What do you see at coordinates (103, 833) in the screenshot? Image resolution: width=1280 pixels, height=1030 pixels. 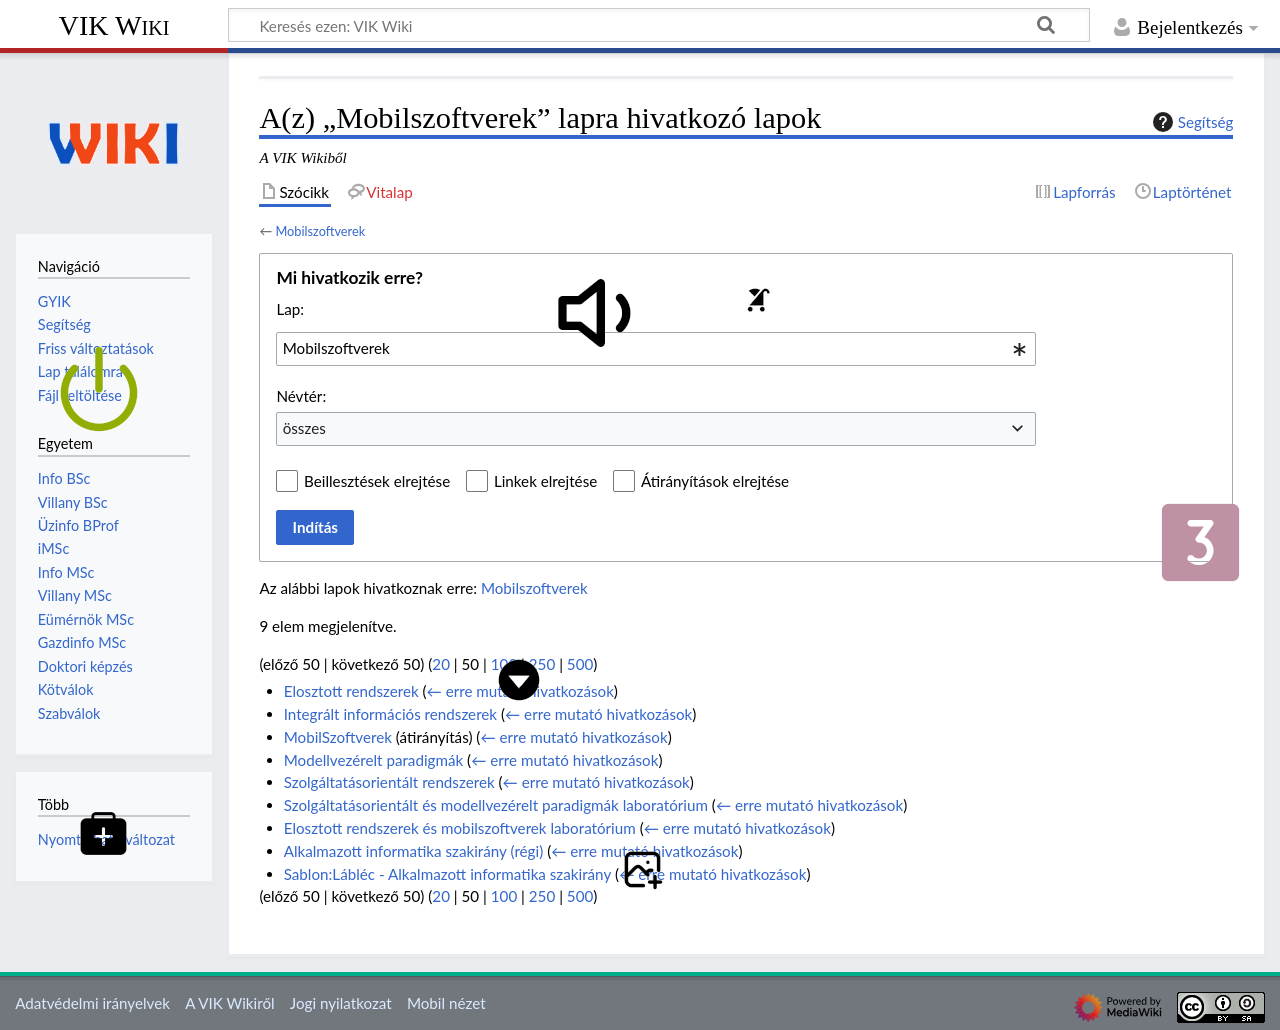 I see `access health or medical information` at bounding box center [103, 833].